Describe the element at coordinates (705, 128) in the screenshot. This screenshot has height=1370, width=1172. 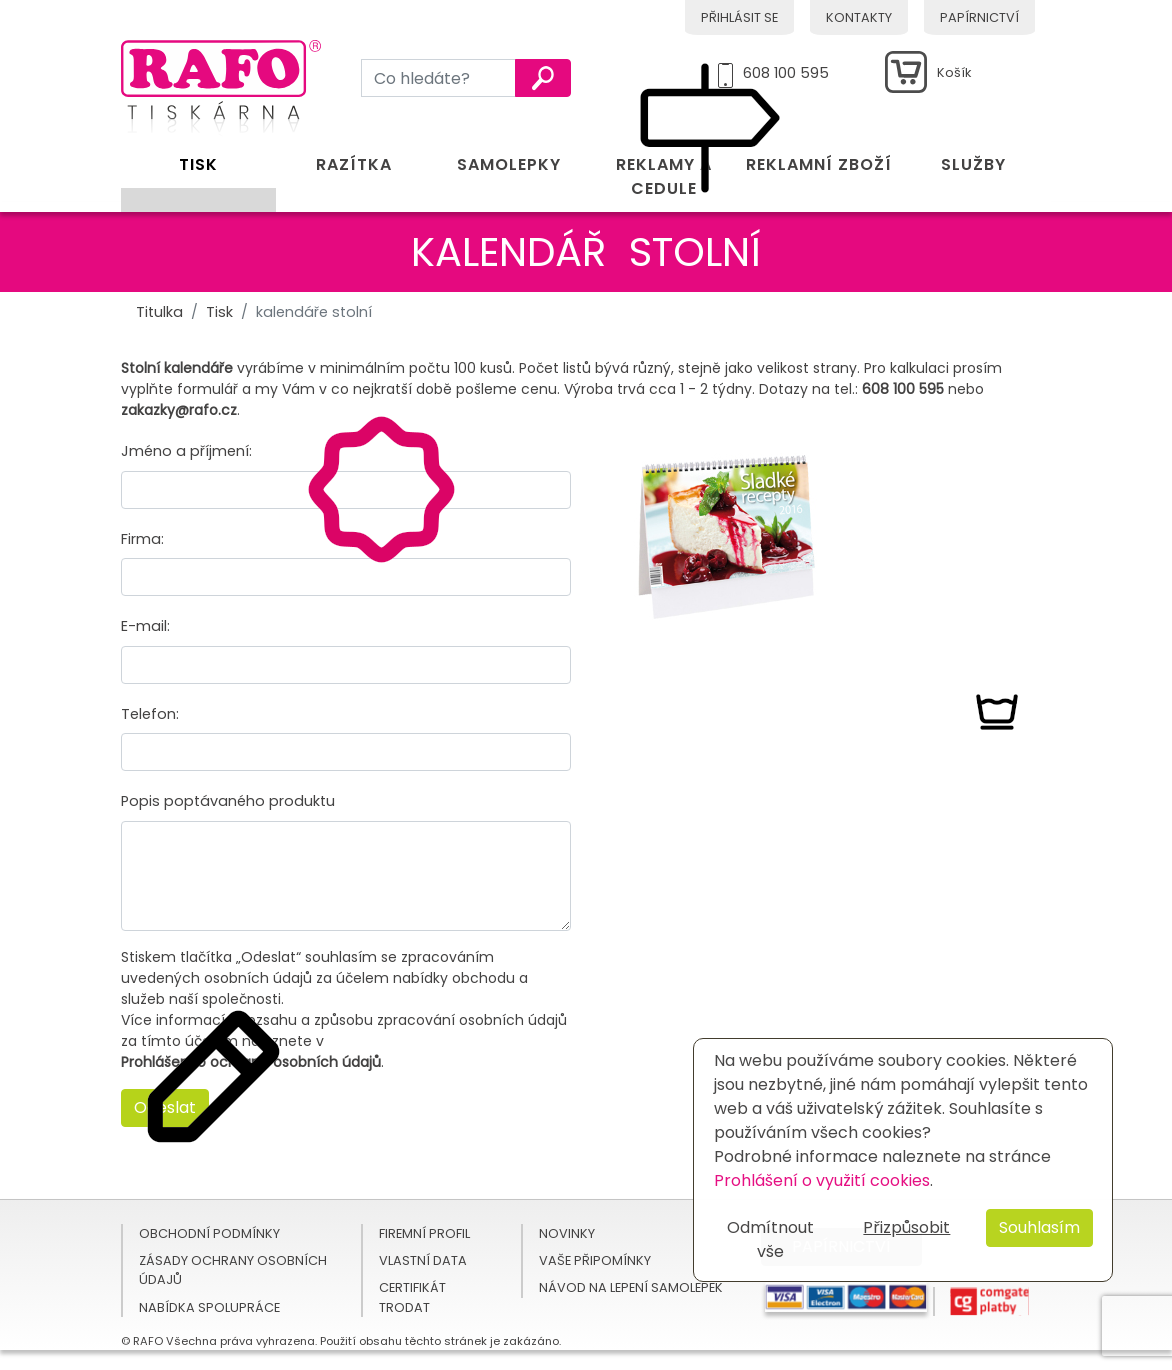
I see `access directions or navigation options` at that location.